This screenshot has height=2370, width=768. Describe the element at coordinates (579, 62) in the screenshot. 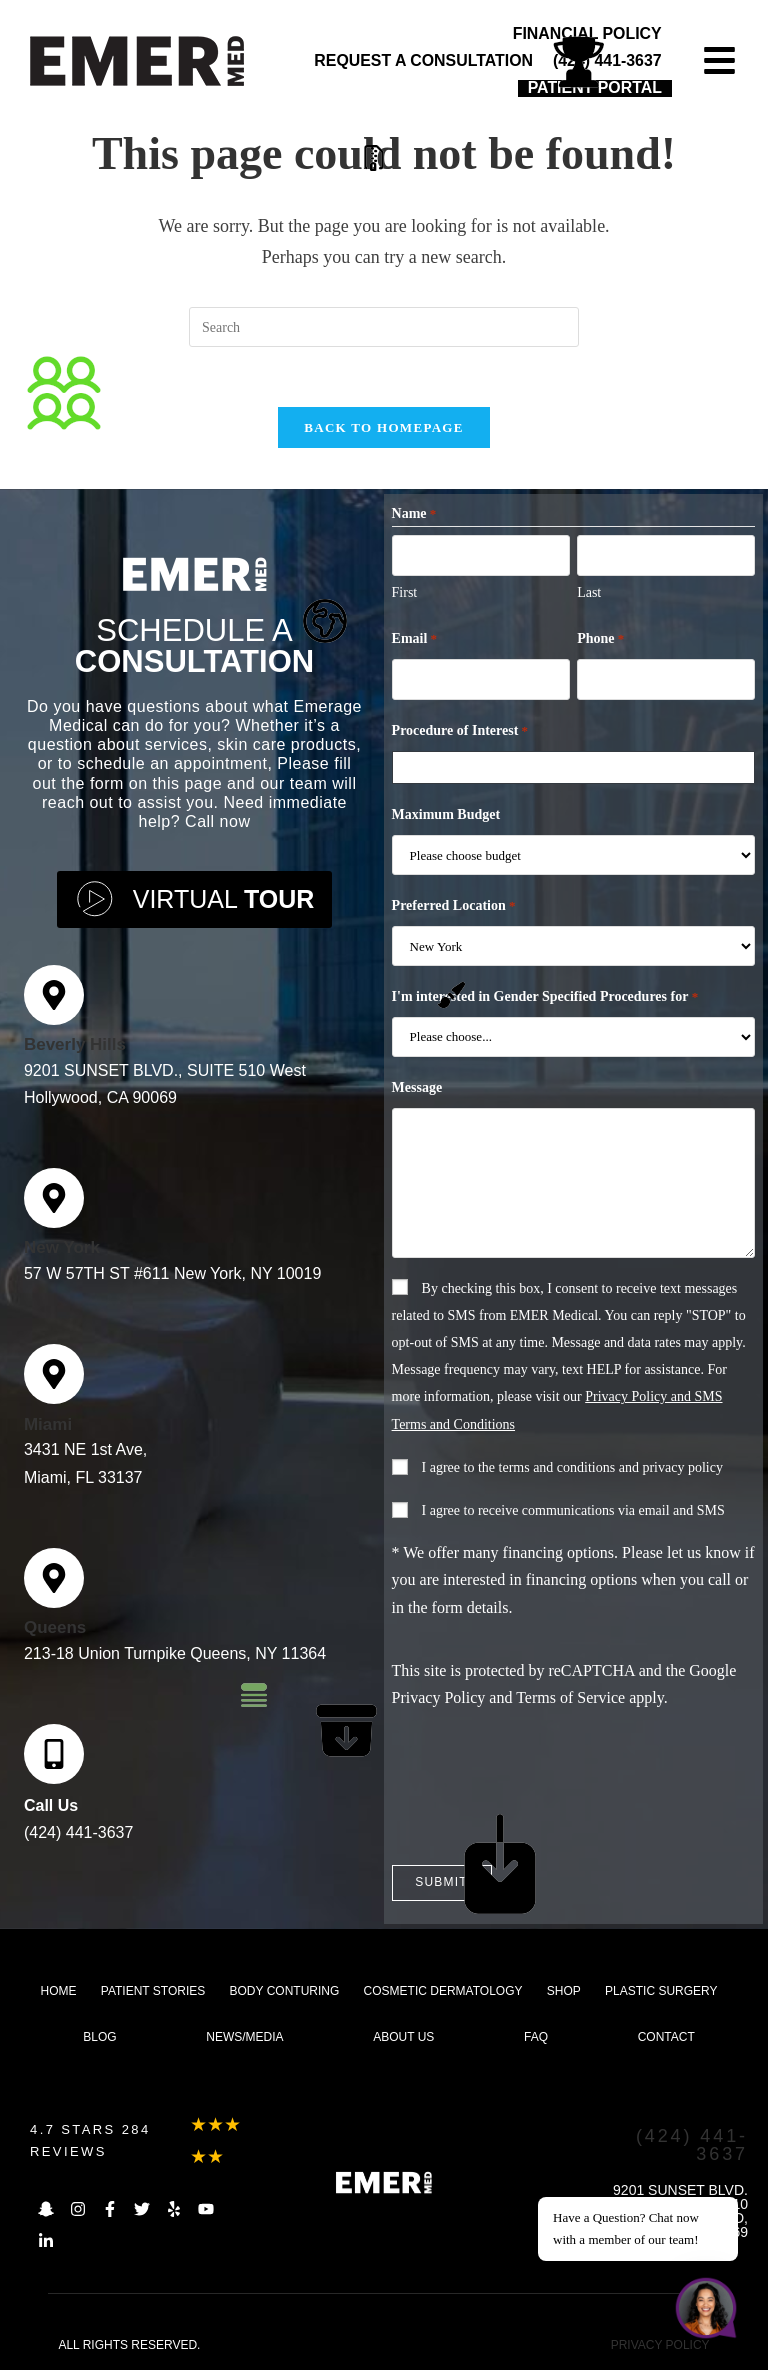

I see `view achievements or awards` at that location.